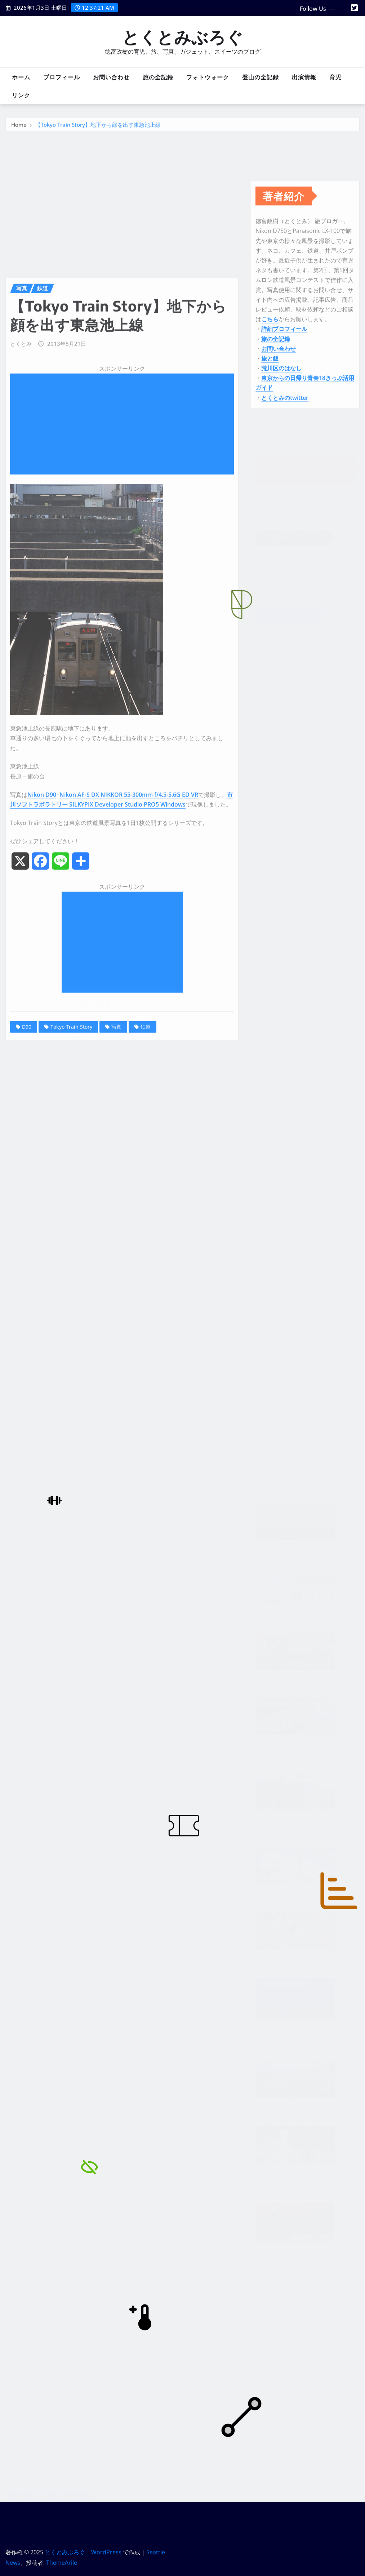 The width and height of the screenshot is (365, 2576). Describe the element at coordinates (184, 1826) in the screenshot. I see `view your tickets or passes` at that location.